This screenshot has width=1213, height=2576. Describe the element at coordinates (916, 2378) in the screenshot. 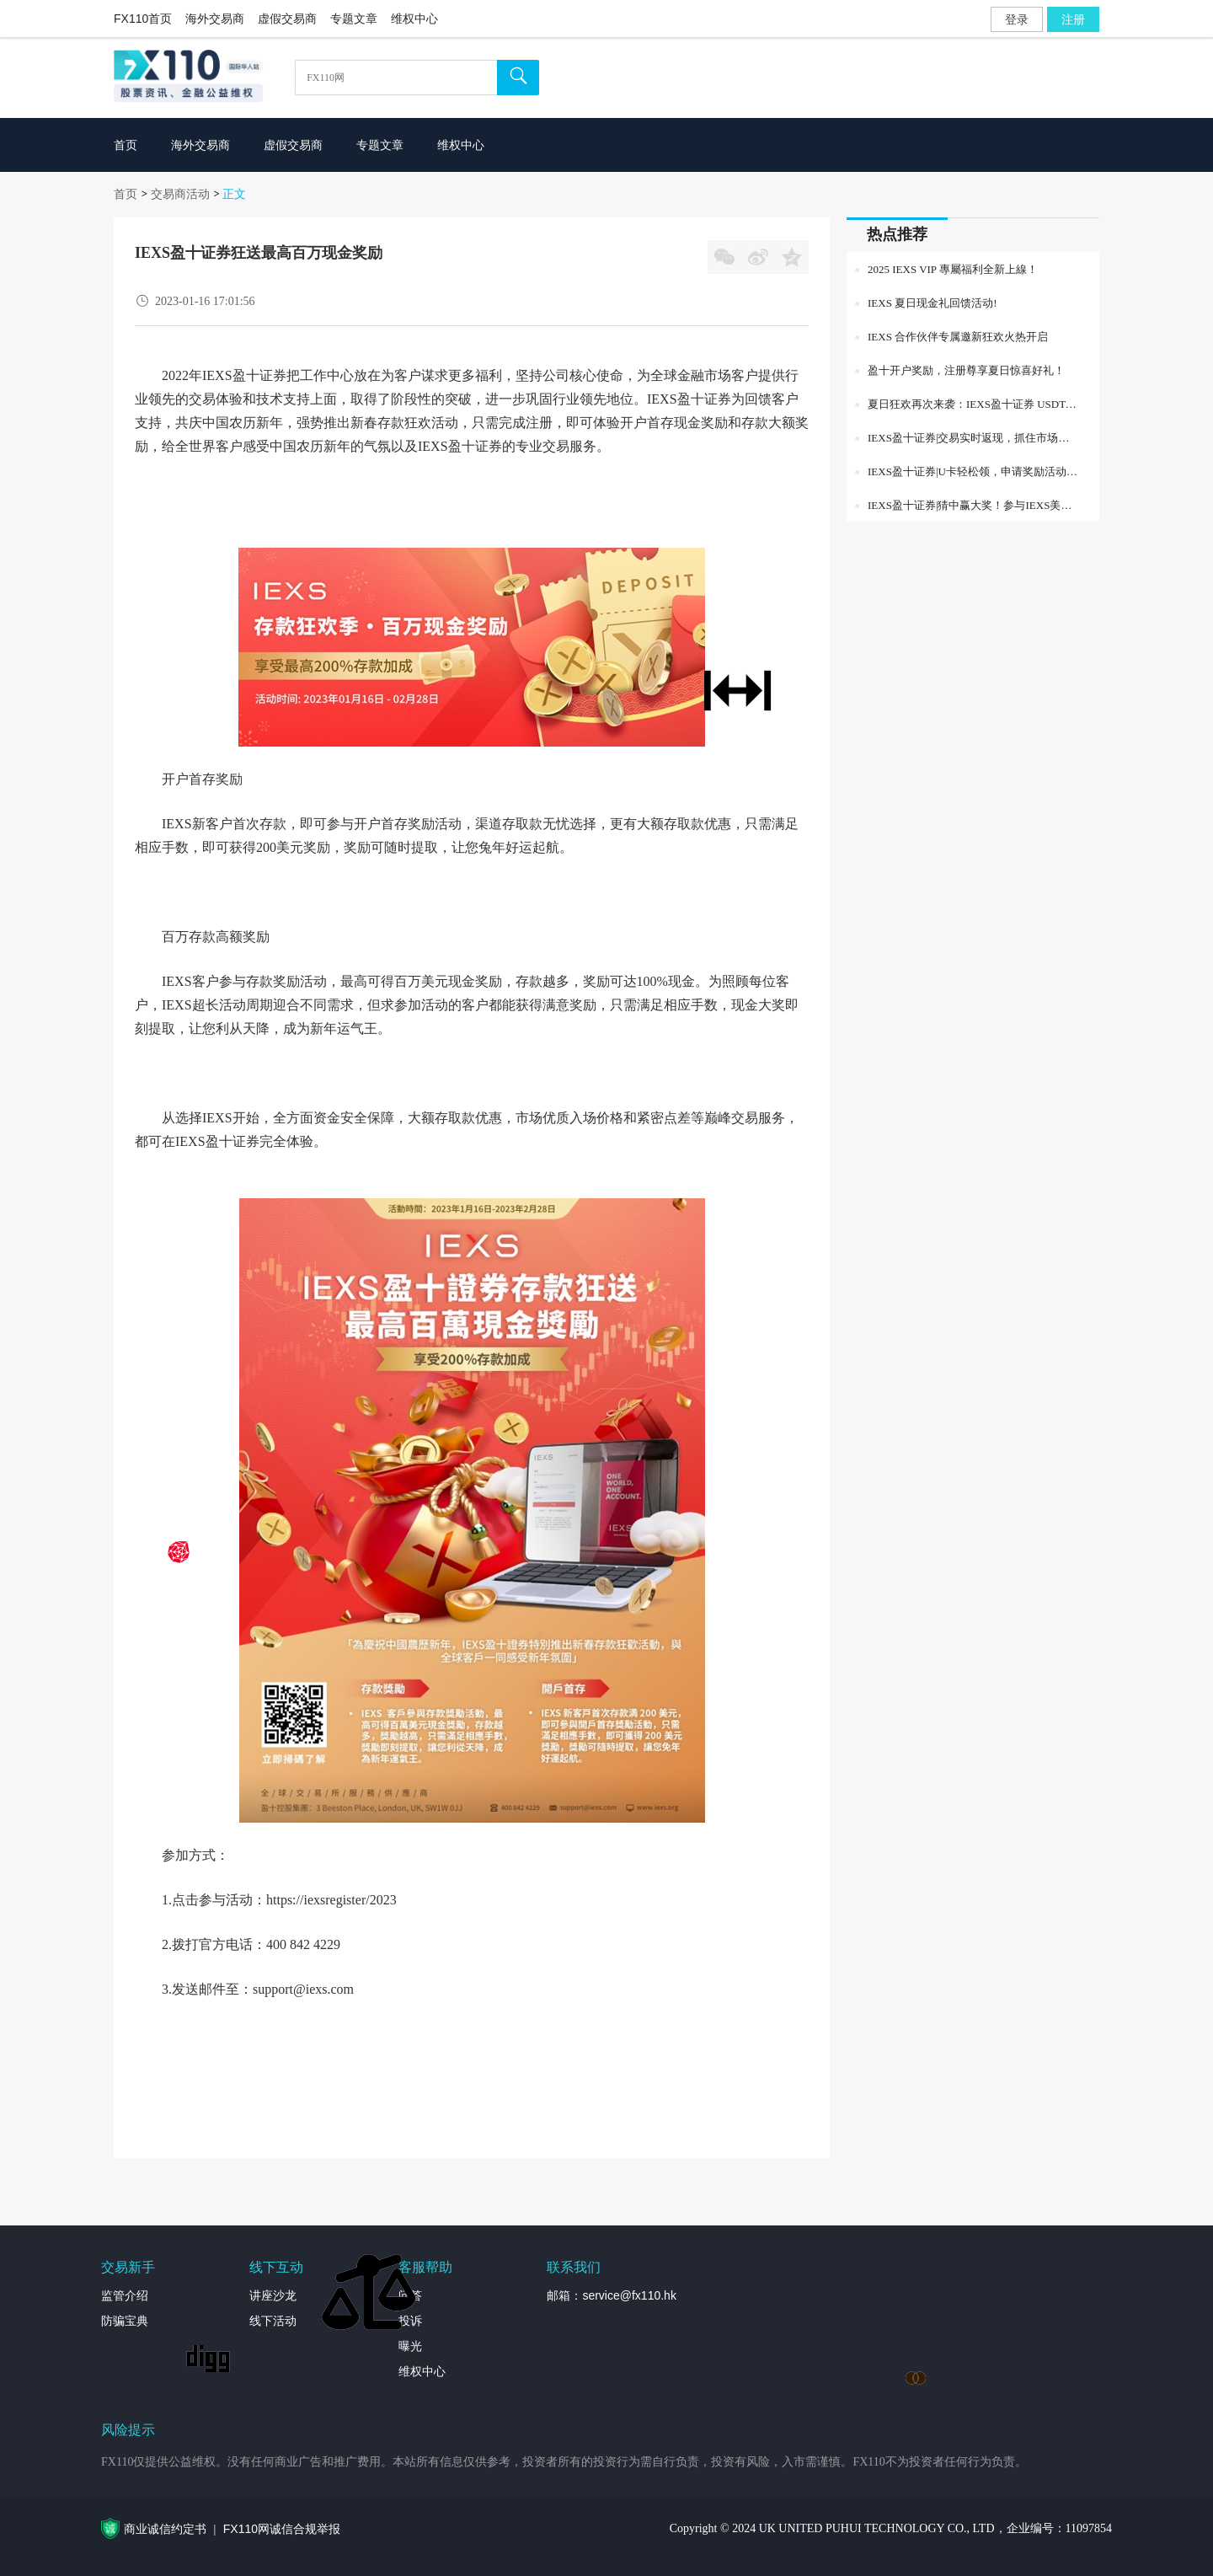

I see `pay with mastercard` at that location.